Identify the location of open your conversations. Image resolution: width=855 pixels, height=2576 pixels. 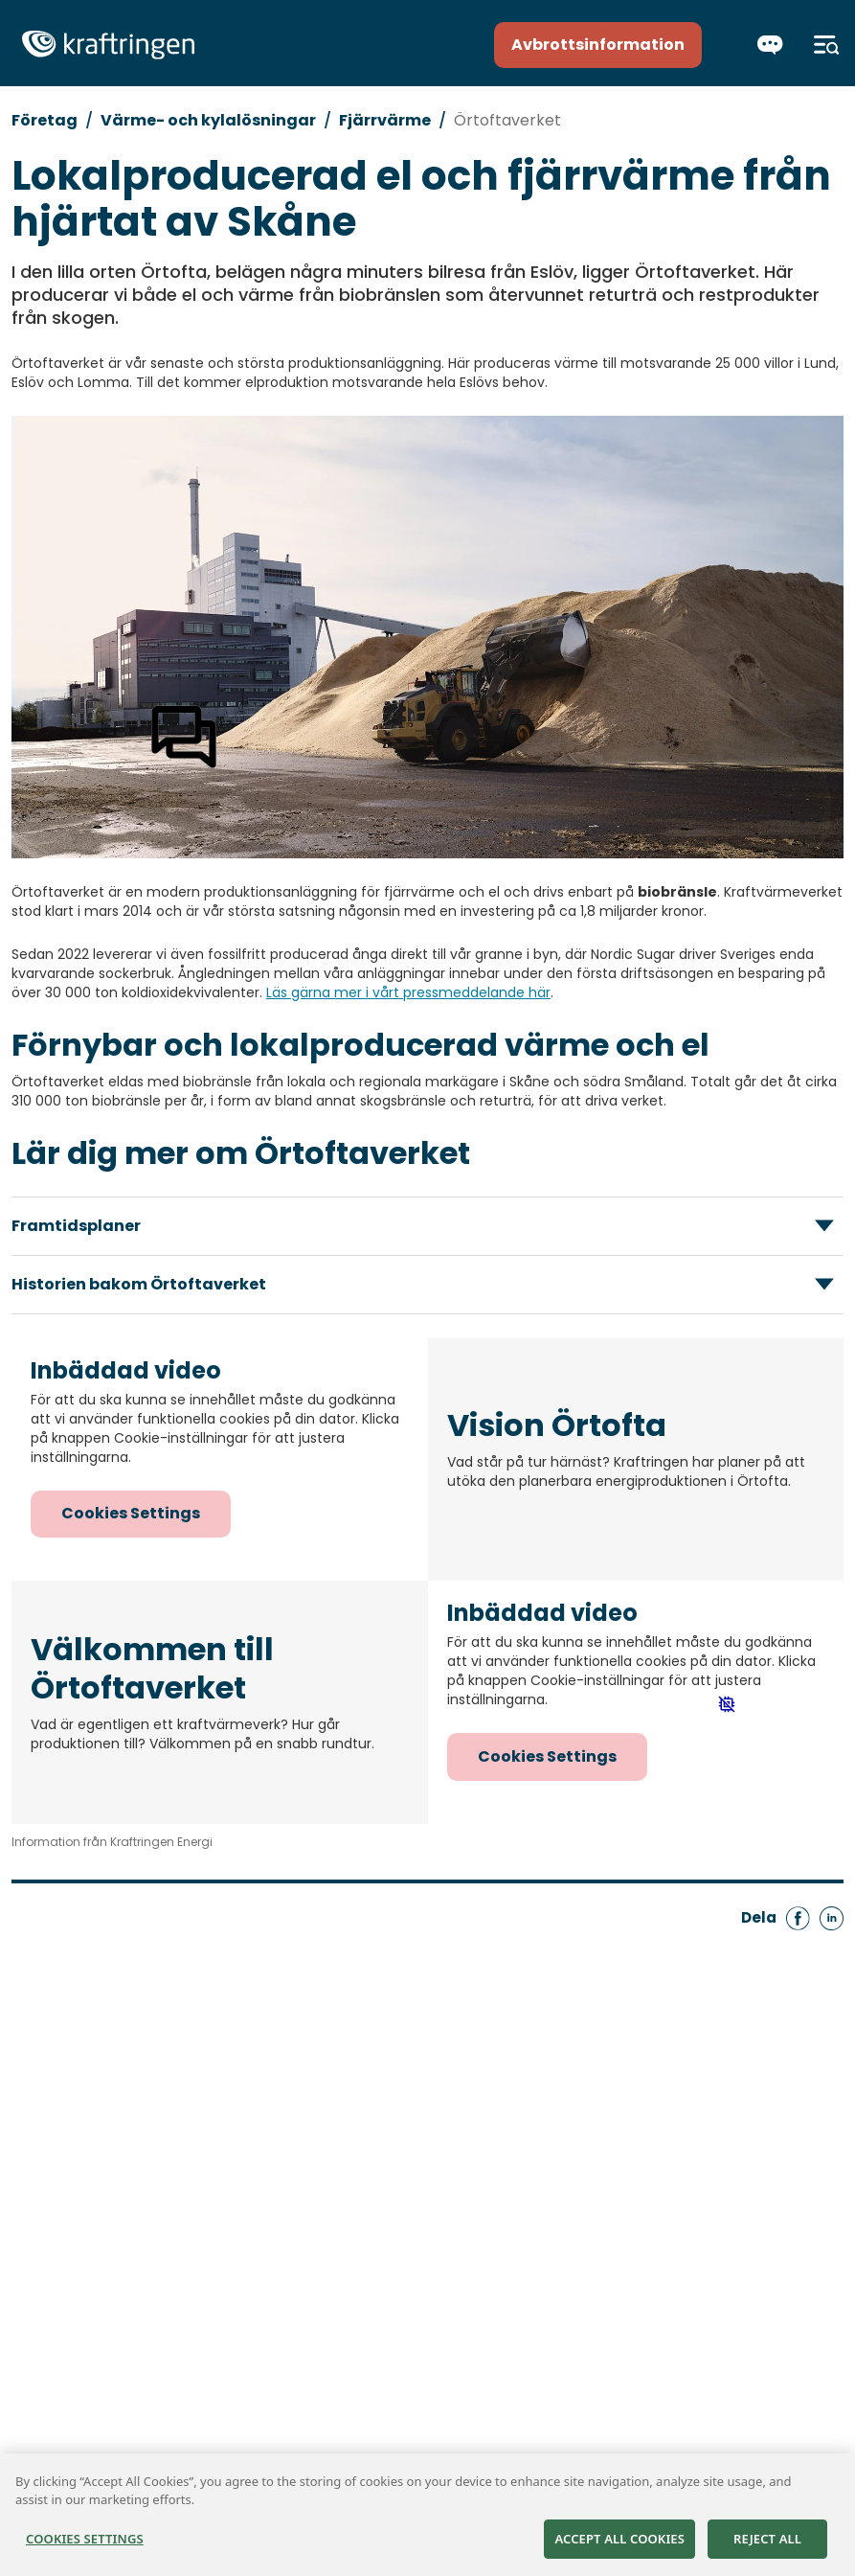
(184, 736).